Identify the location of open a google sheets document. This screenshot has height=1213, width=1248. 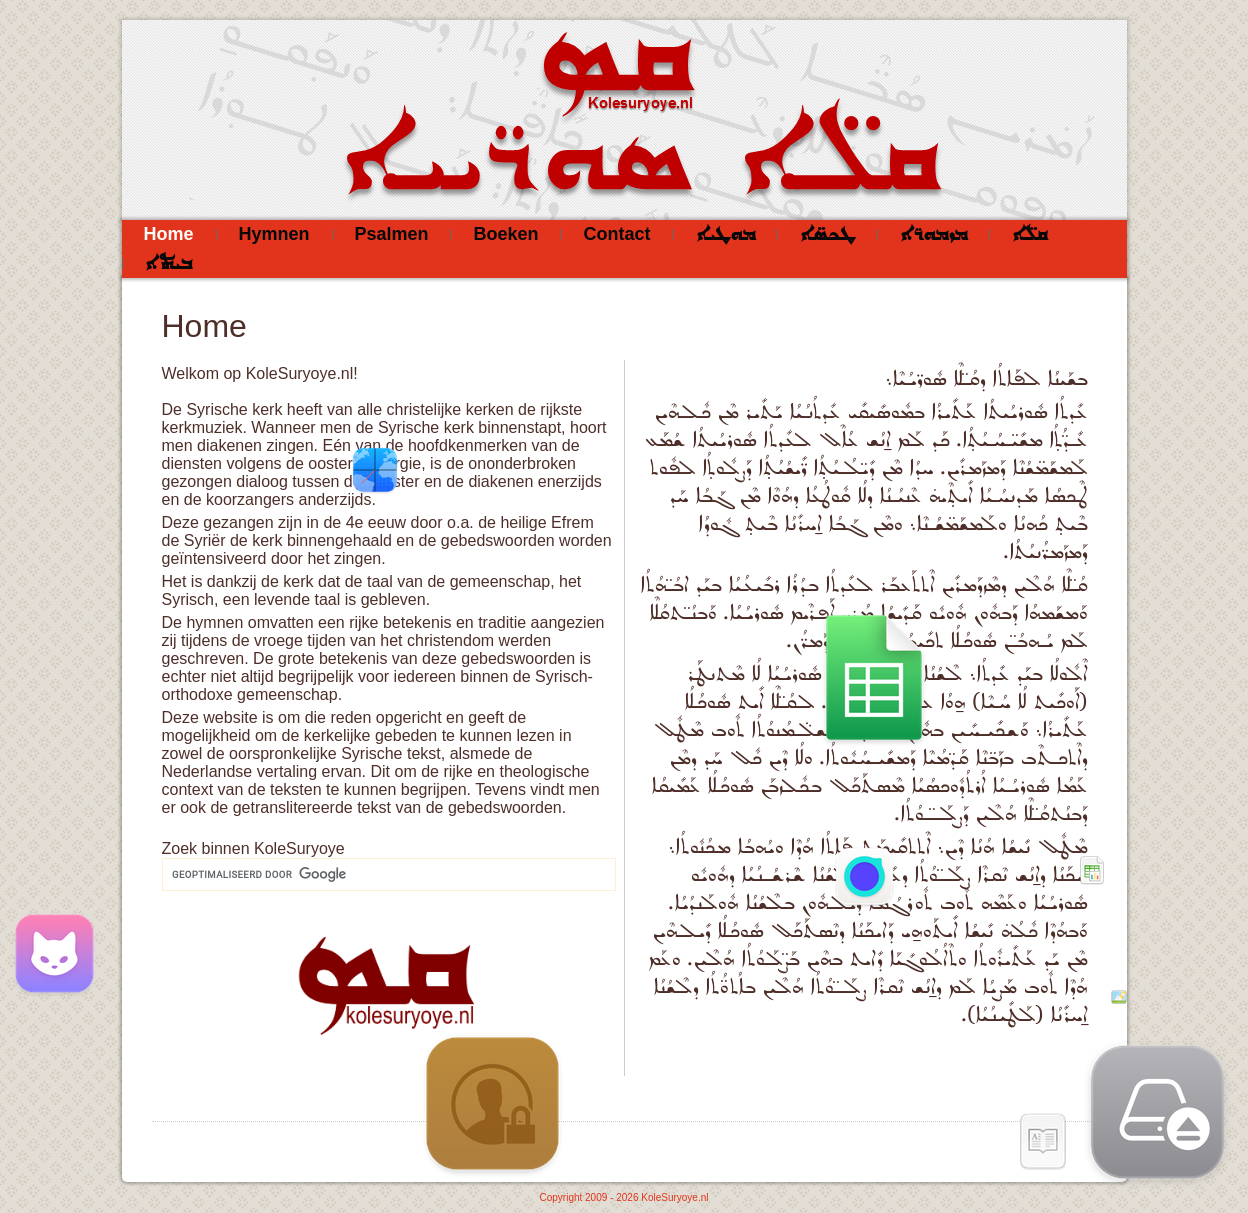
(874, 680).